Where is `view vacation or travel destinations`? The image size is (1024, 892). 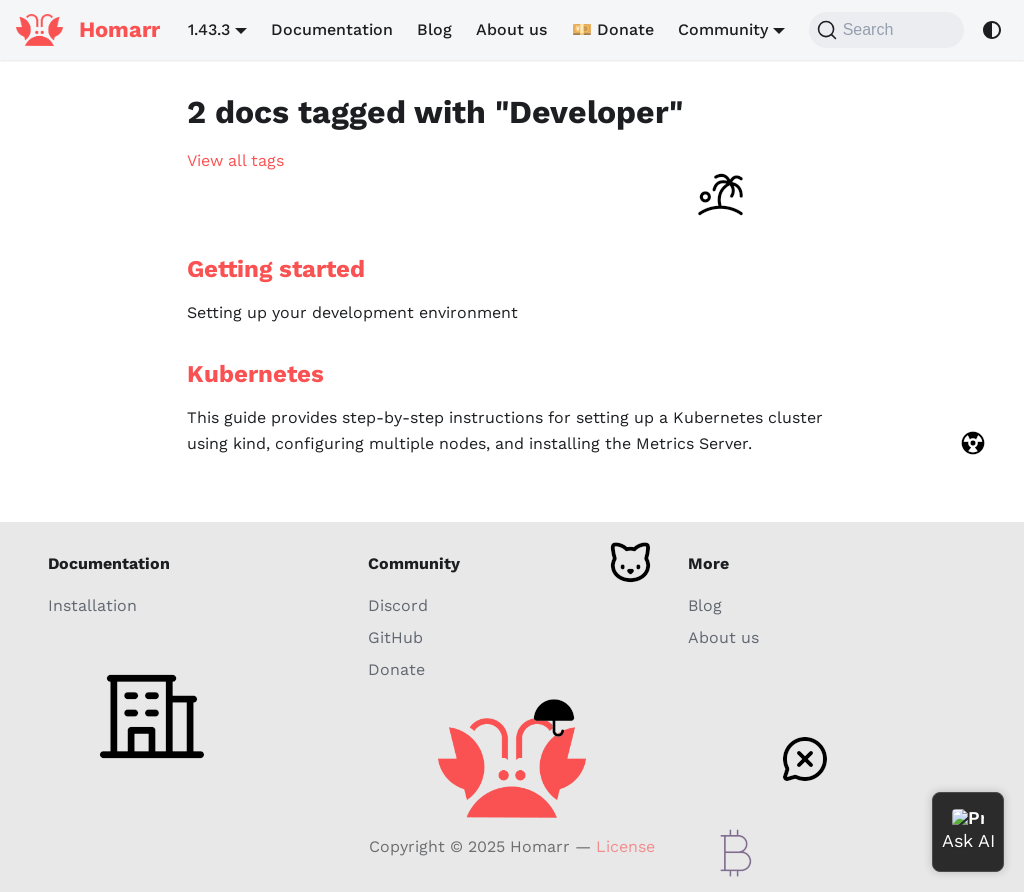
view vacation or travel destinations is located at coordinates (720, 194).